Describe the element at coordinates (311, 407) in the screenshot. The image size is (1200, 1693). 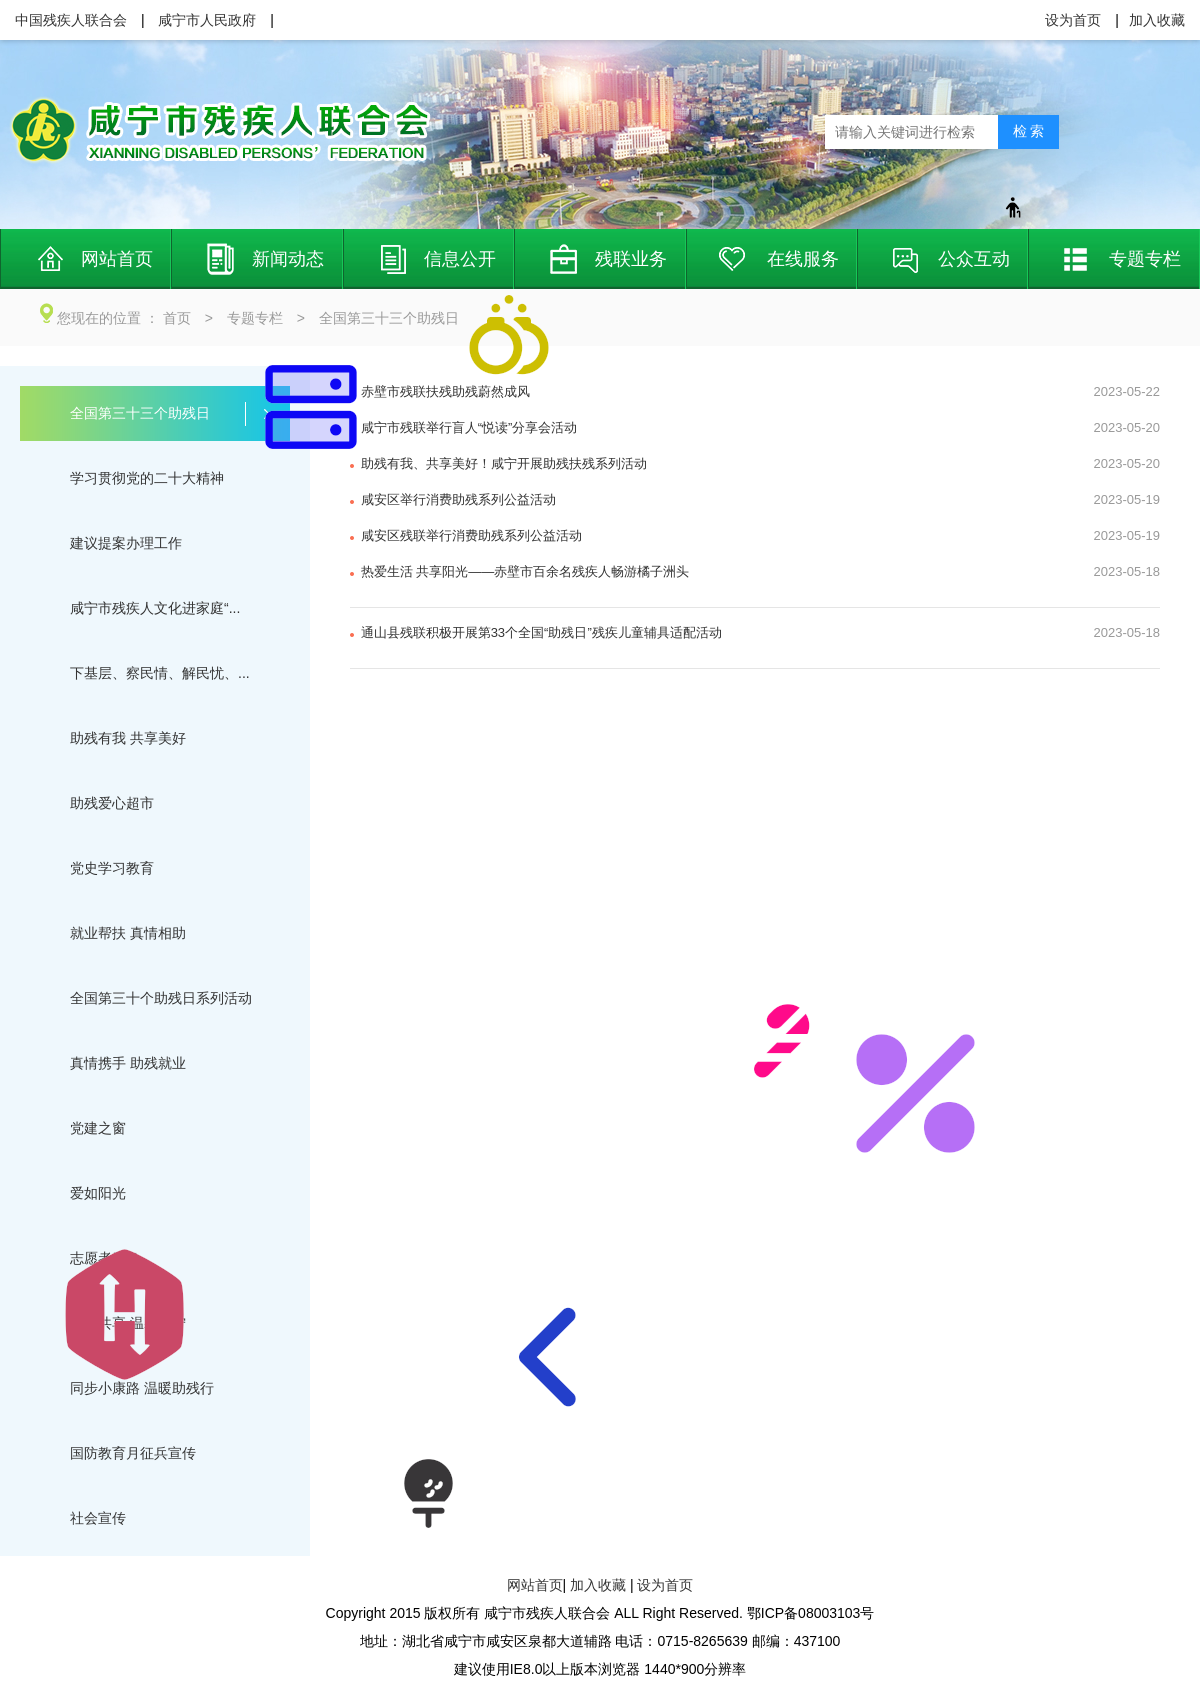
I see `access storage or server settings` at that location.